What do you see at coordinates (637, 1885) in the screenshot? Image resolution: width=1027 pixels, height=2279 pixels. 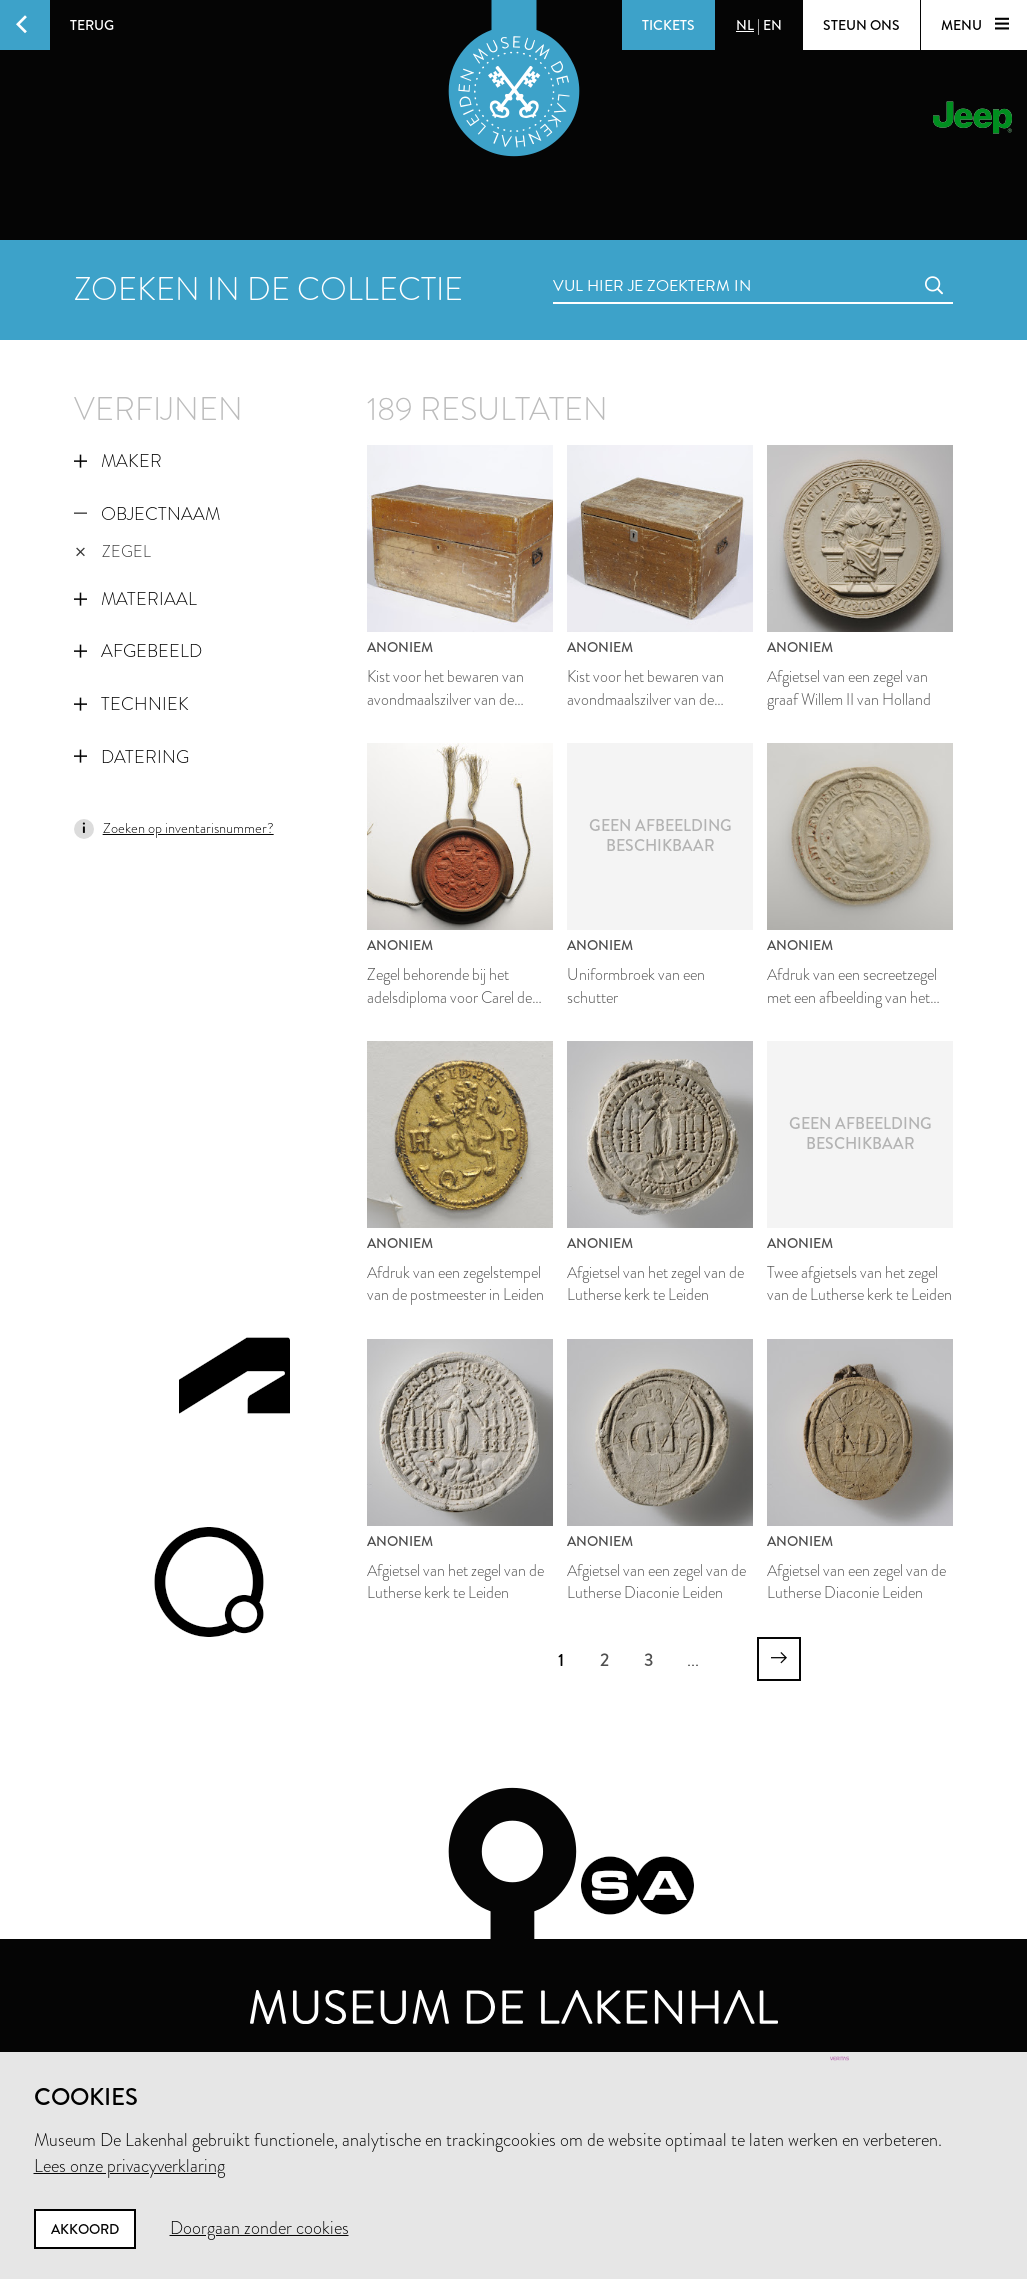 I see `Sabancı Holding company logo` at bounding box center [637, 1885].